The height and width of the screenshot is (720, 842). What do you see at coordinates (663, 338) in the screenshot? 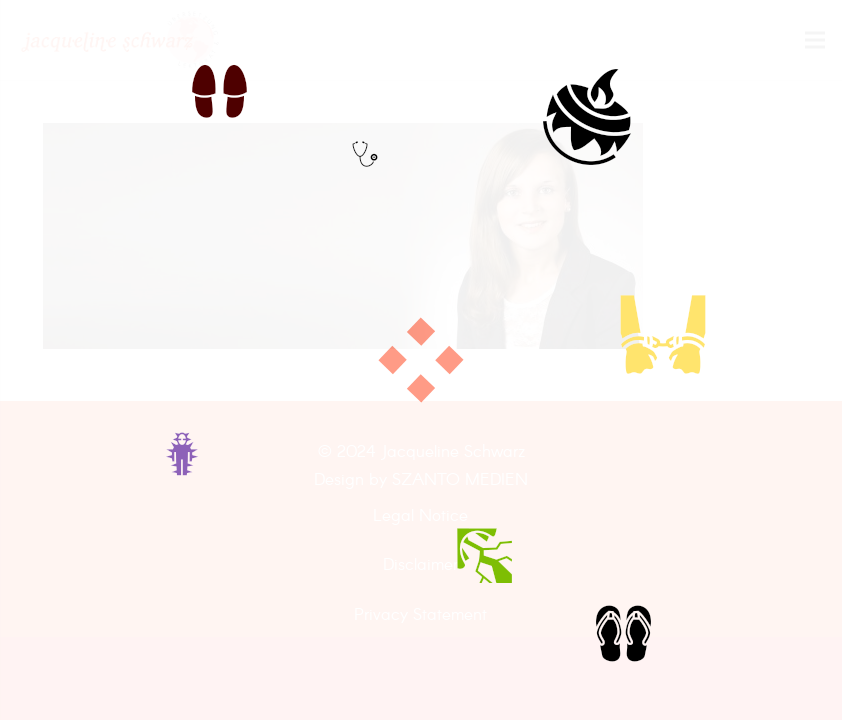
I see `indicates a restricted or locked account status` at bounding box center [663, 338].